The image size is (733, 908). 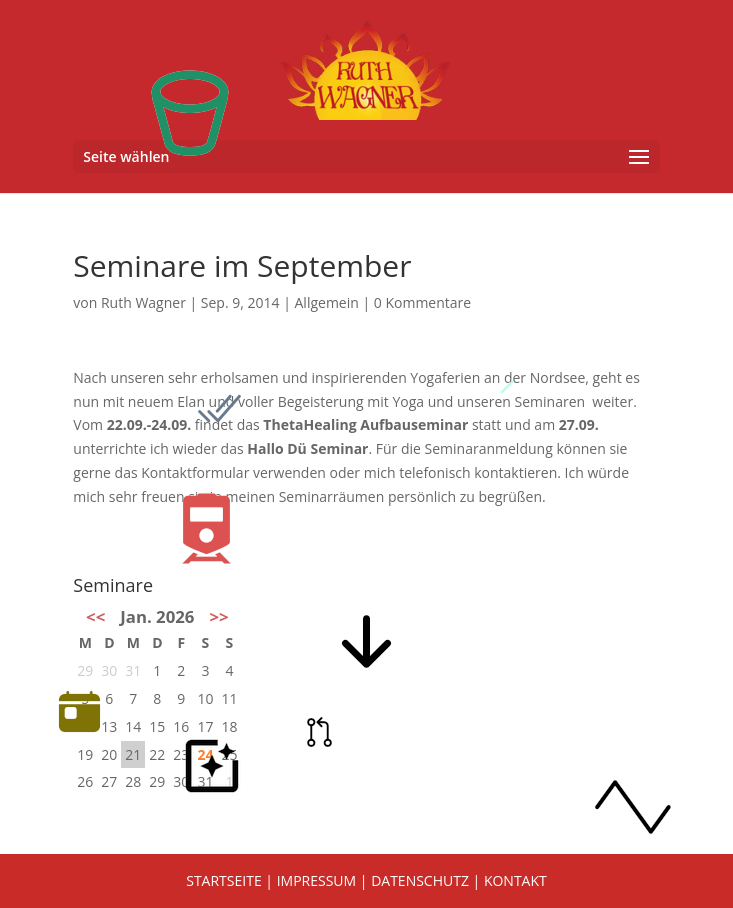 What do you see at coordinates (507, 387) in the screenshot?
I see `edit content or text` at bounding box center [507, 387].